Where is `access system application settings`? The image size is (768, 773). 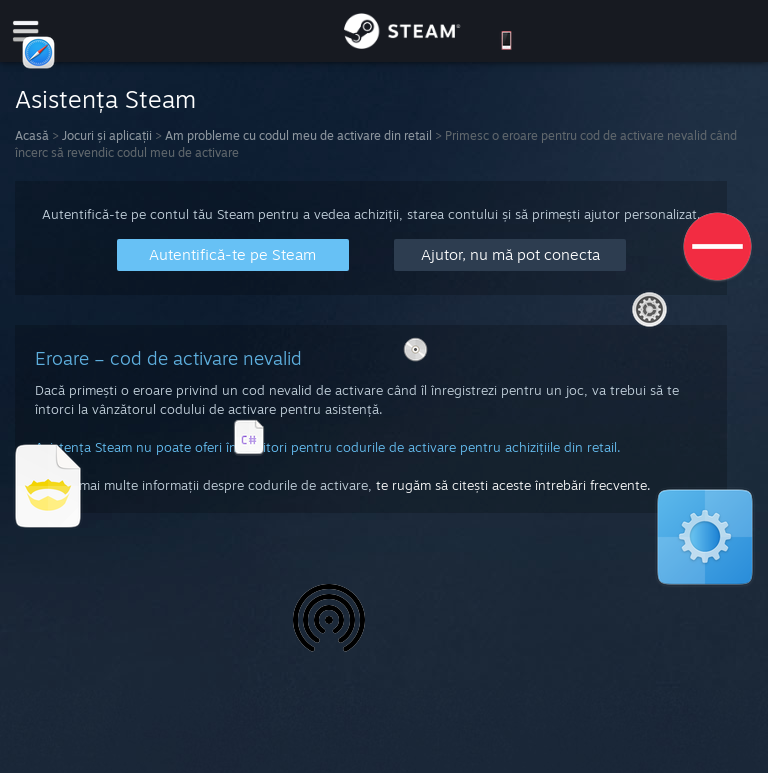 access system application settings is located at coordinates (705, 537).